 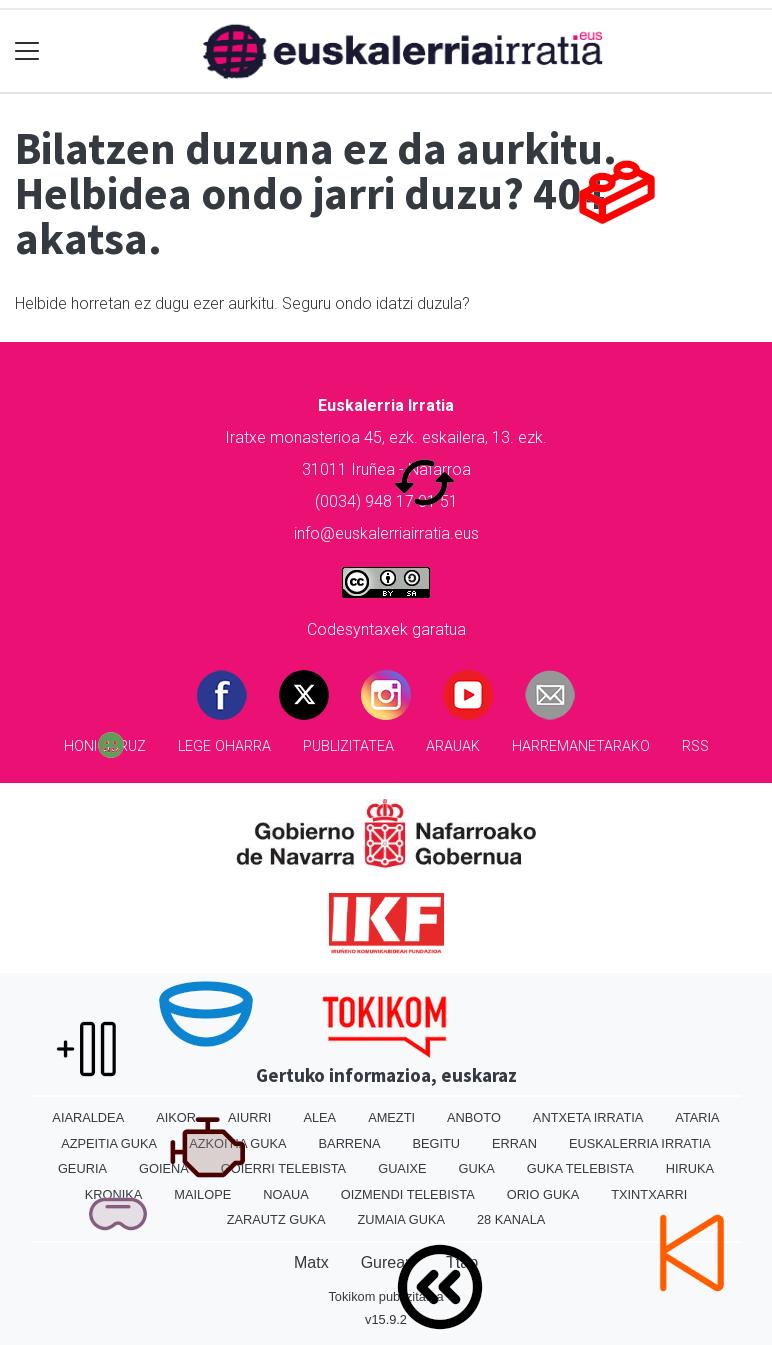 I want to click on indicates an awkward or uncomfortable situation, so click(x=111, y=745).